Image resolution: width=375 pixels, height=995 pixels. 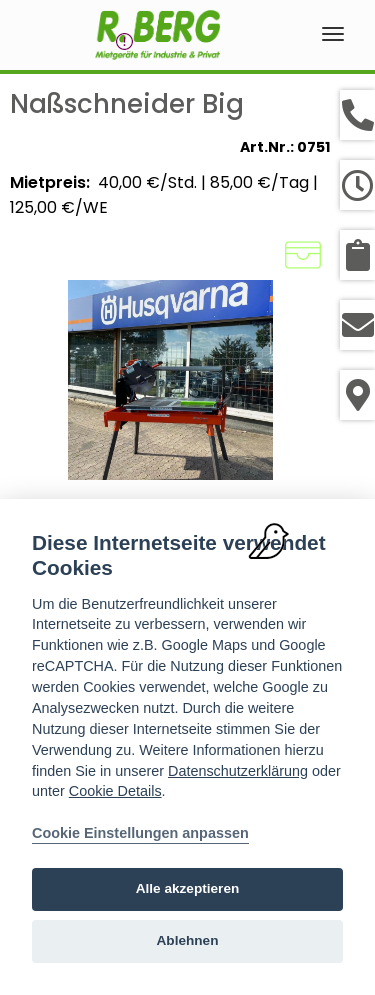 I want to click on access twitter or social media sharing, so click(x=269, y=542).